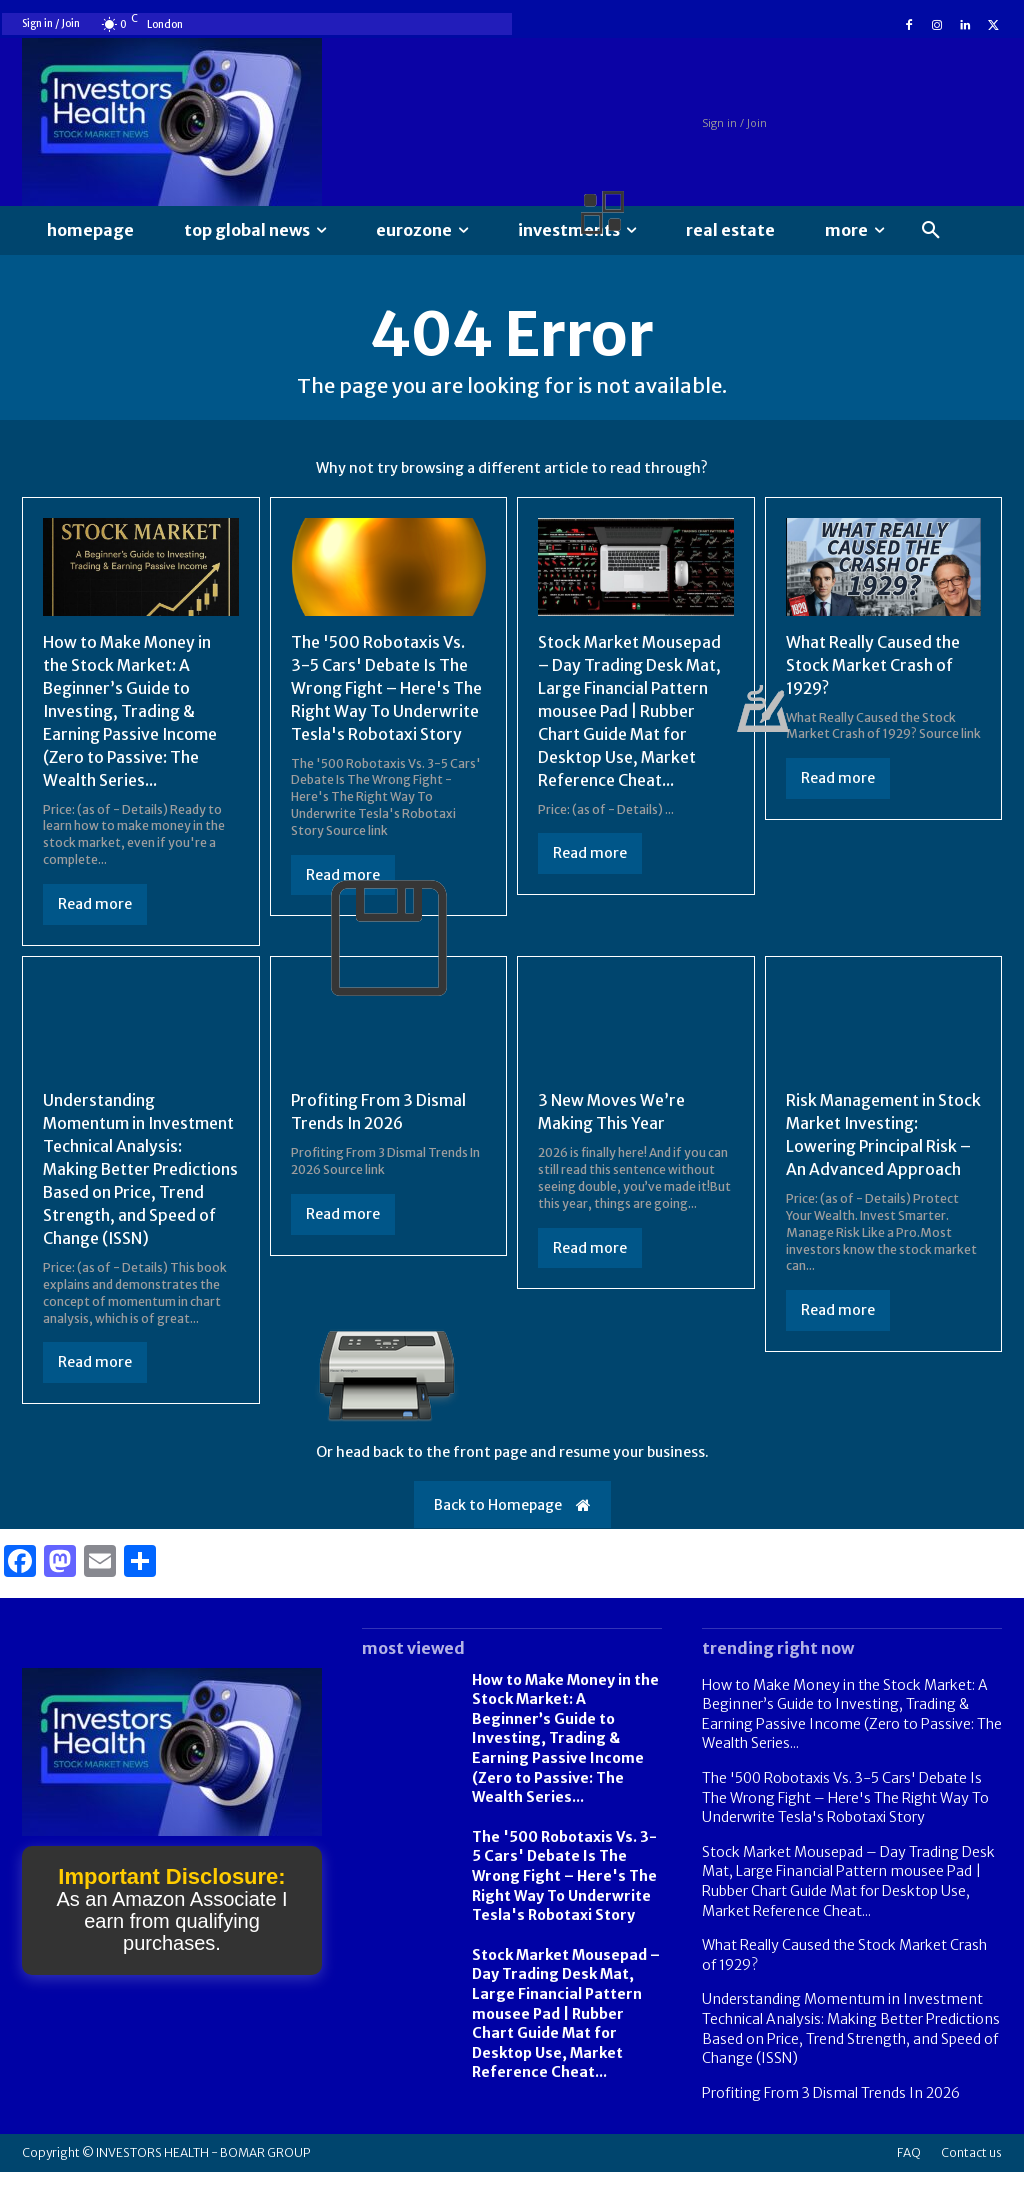 This screenshot has height=2186, width=1024. I want to click on print the current document, so click(387, 1373).